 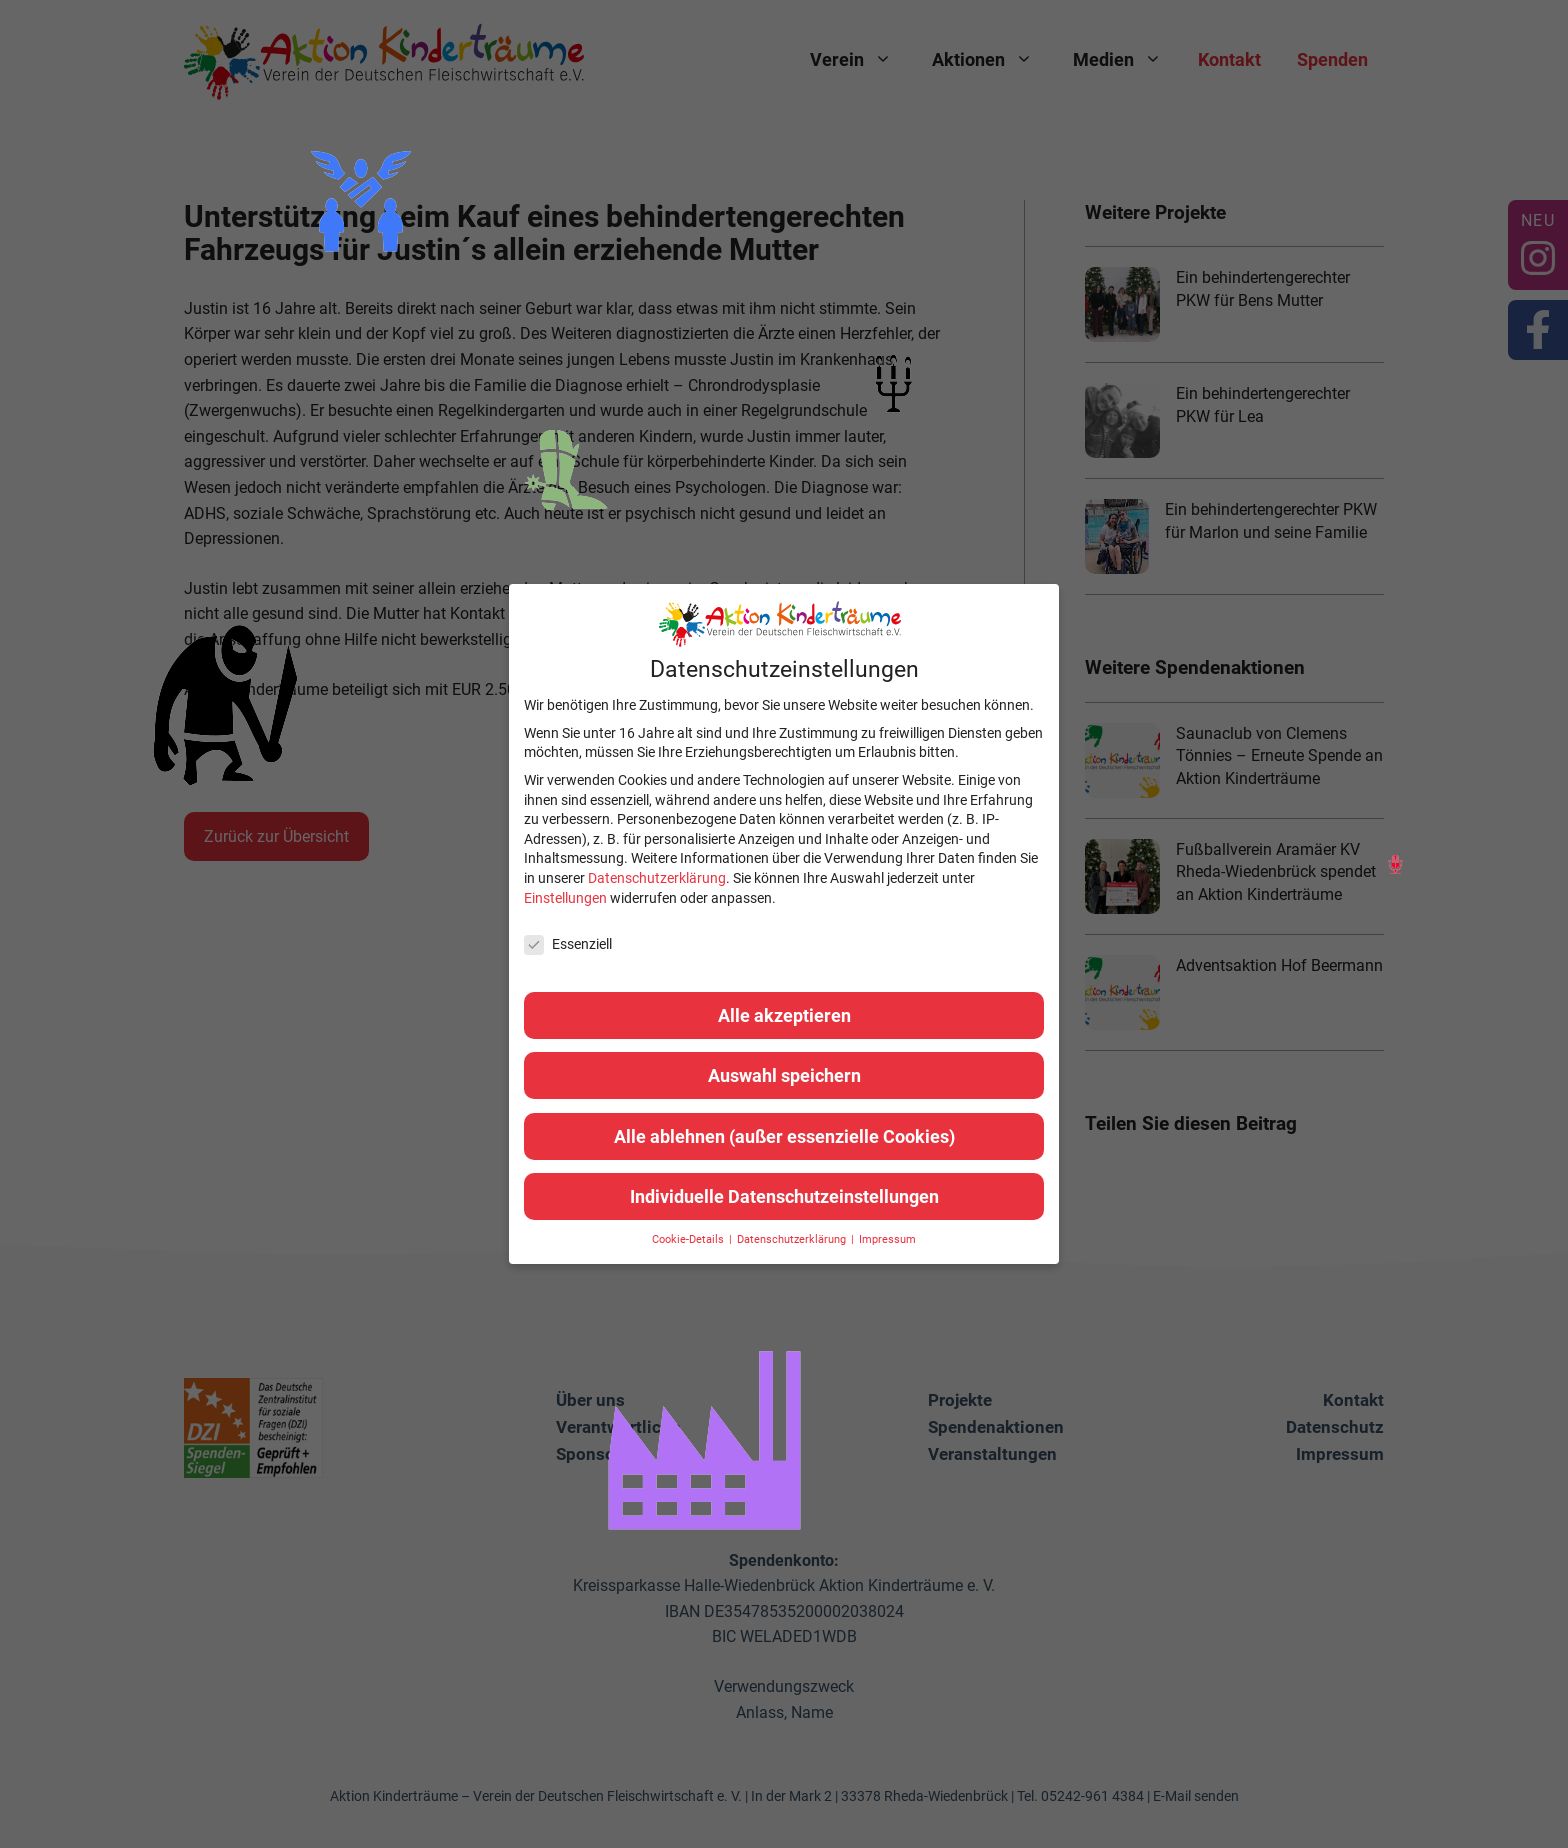 What do you see at coordinates (225, 705) in the screenshot?
I see `enemy minion character in a game interface` at bounding box center [225, 705].